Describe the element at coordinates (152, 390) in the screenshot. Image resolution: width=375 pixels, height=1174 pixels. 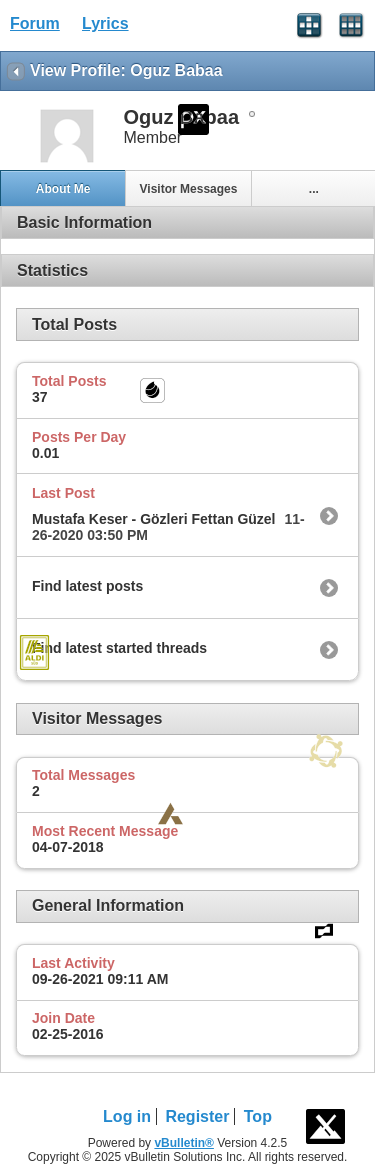
I see `open MediBang Paint app` at that location.